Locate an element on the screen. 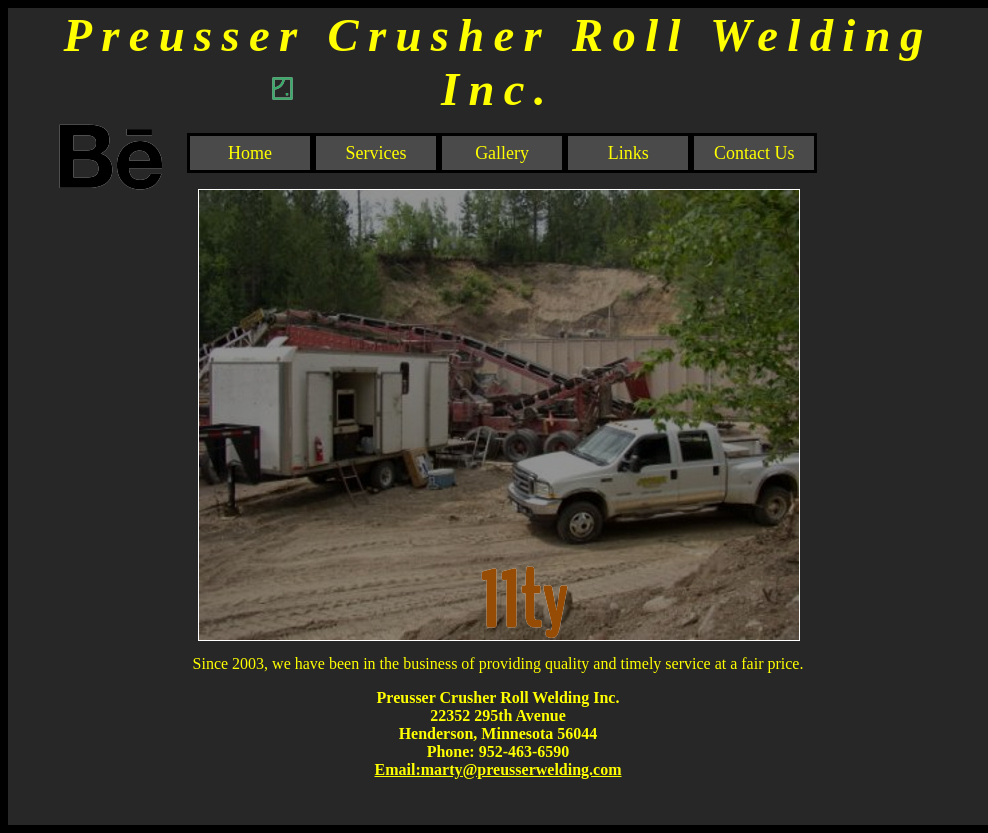  visit behance profile or portfolio is located at coordinates (110, 155).